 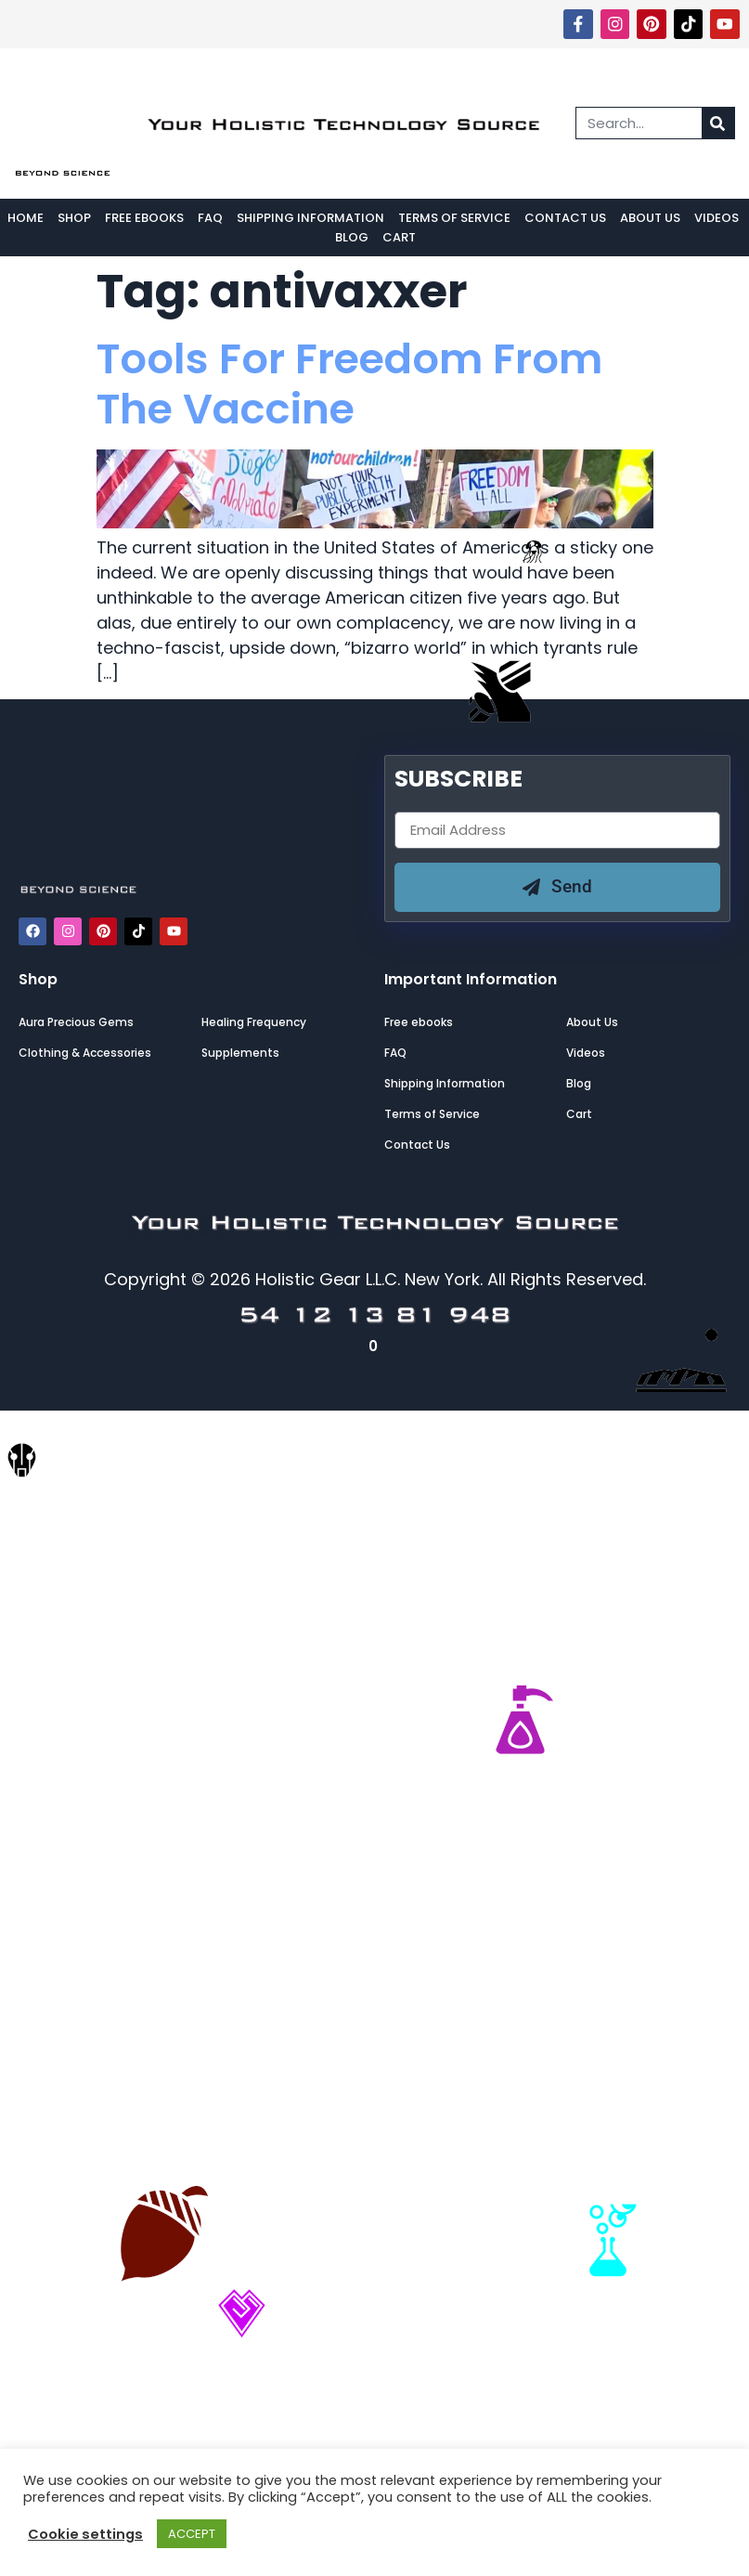 I want to click on access chemistry or science experiments, so click(x=608, y=2240).